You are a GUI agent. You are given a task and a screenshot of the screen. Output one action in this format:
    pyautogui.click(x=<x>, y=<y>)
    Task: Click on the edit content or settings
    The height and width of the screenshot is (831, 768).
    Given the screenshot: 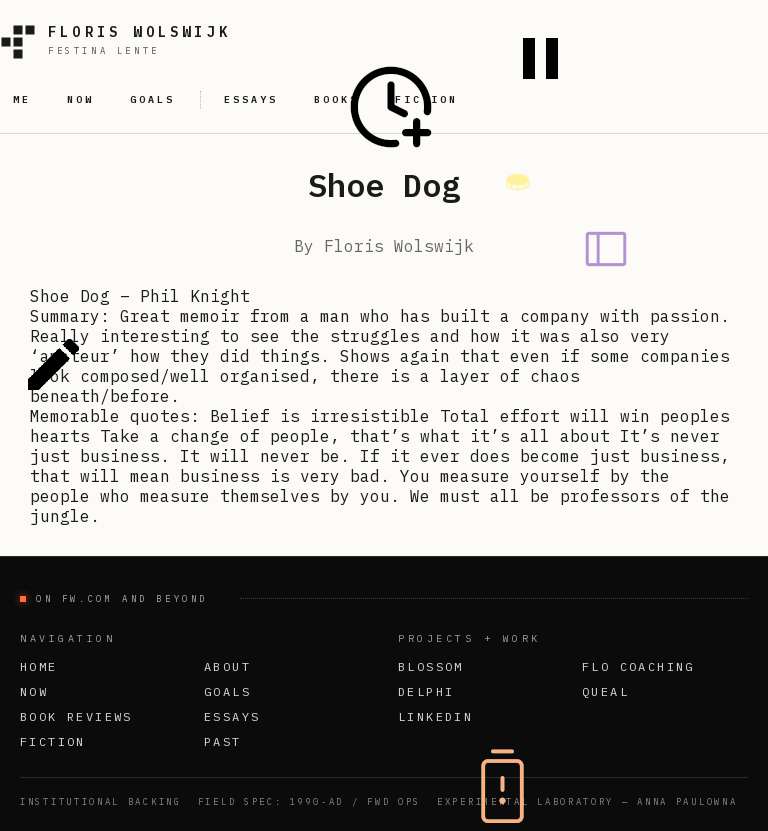 What is the action you would take?
    pyautogui.click(x=53, y=364)
    